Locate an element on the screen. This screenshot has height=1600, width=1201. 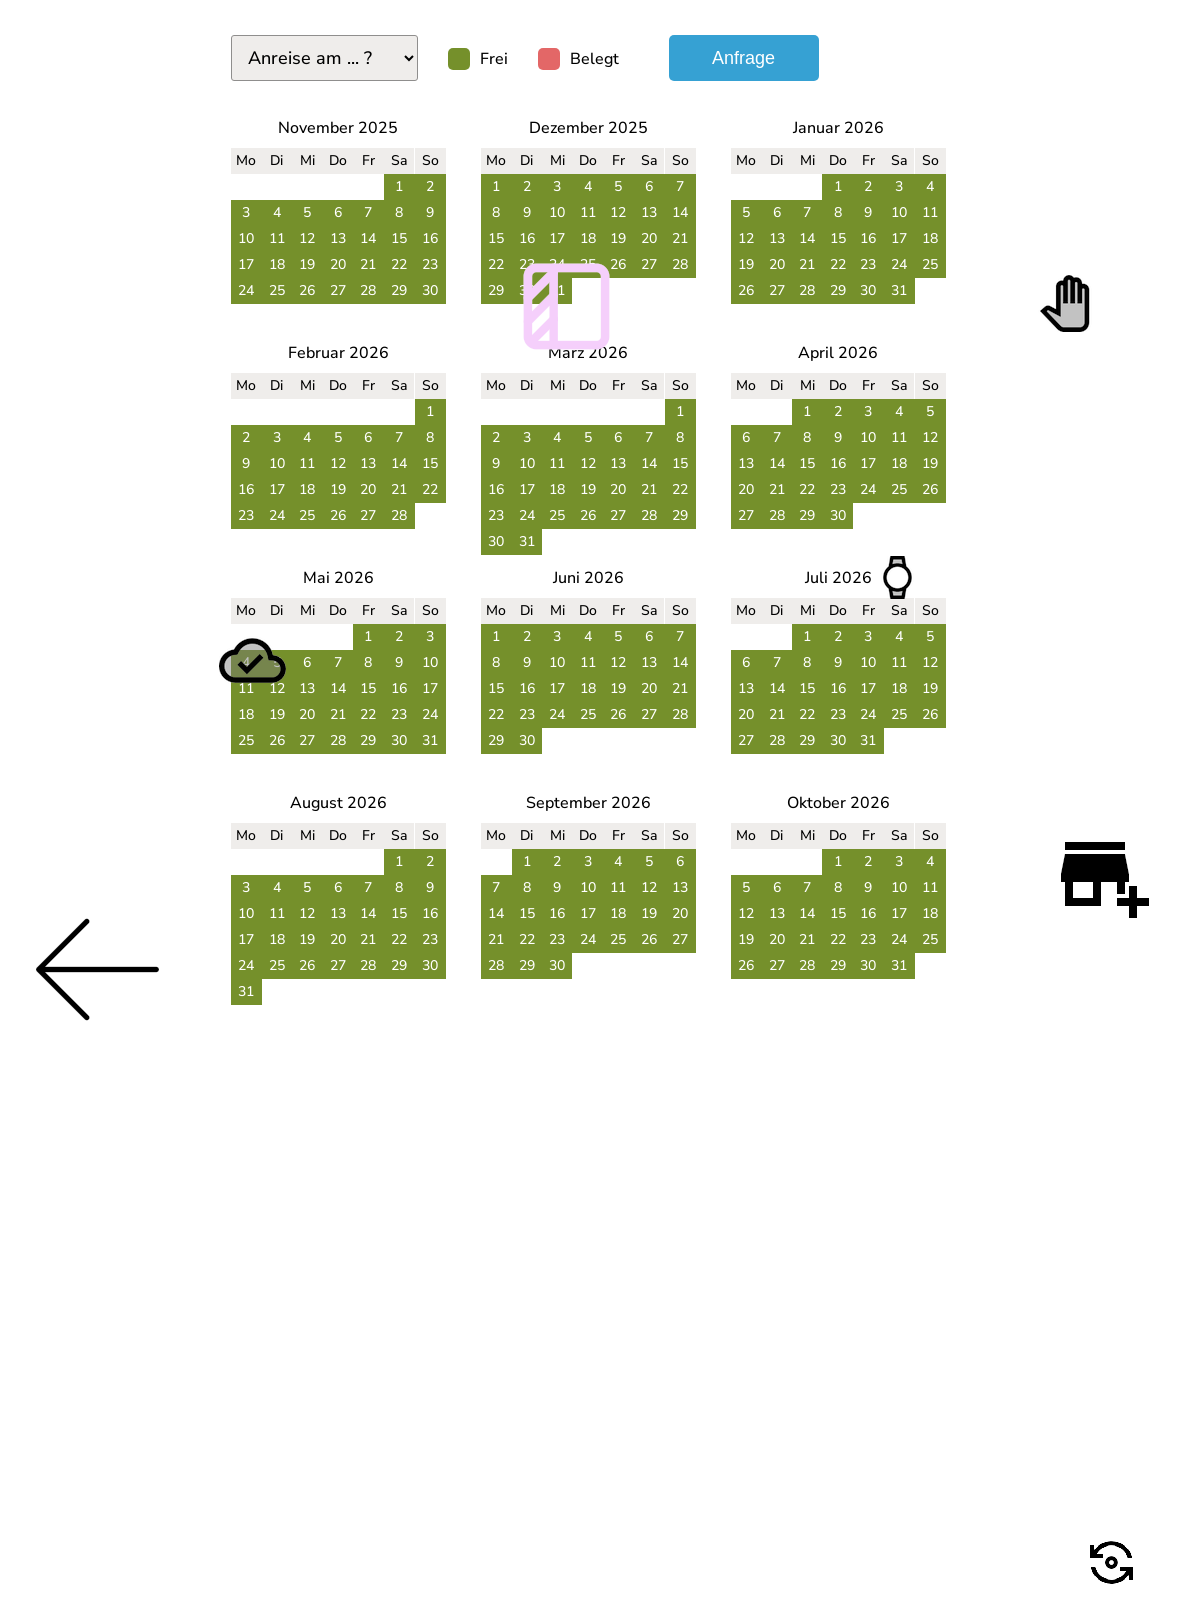
stop or halt an action is located at coordinates (1065, 303).